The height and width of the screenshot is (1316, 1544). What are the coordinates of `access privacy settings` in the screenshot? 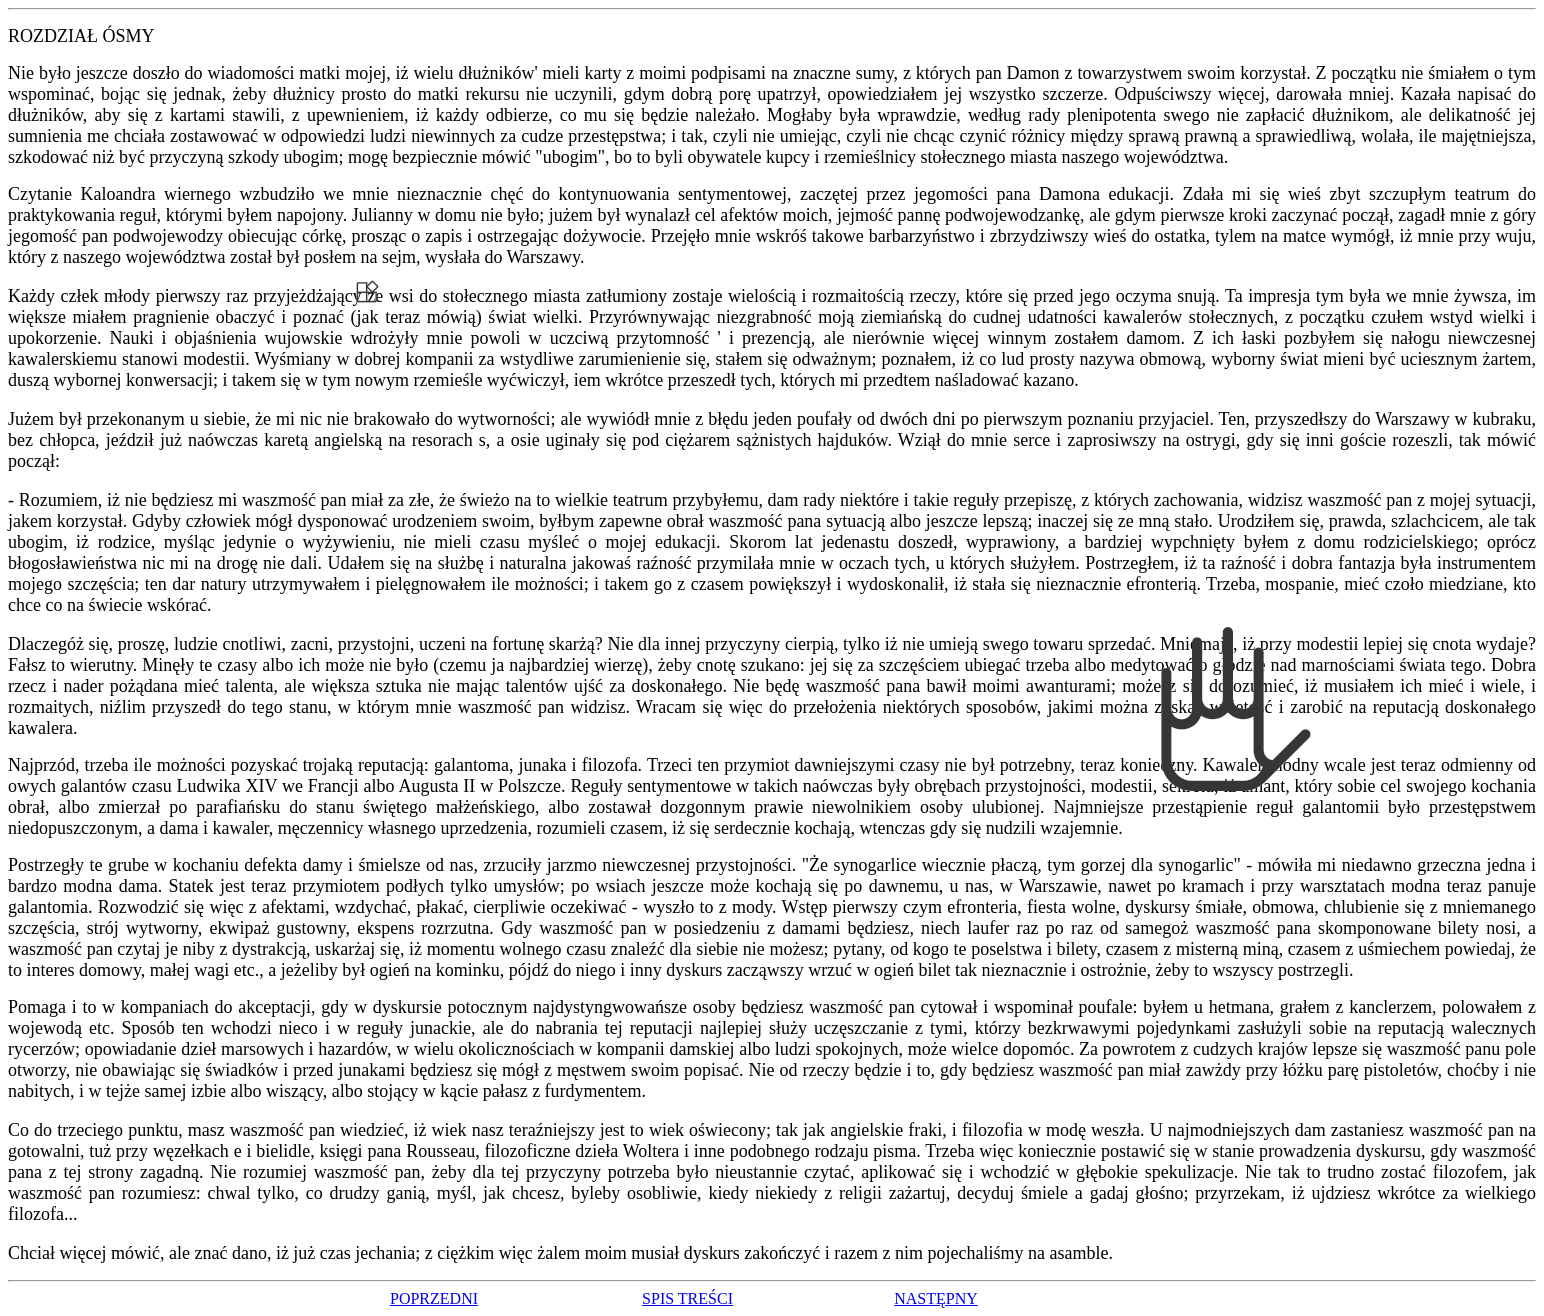 It's located at (1233, 709).